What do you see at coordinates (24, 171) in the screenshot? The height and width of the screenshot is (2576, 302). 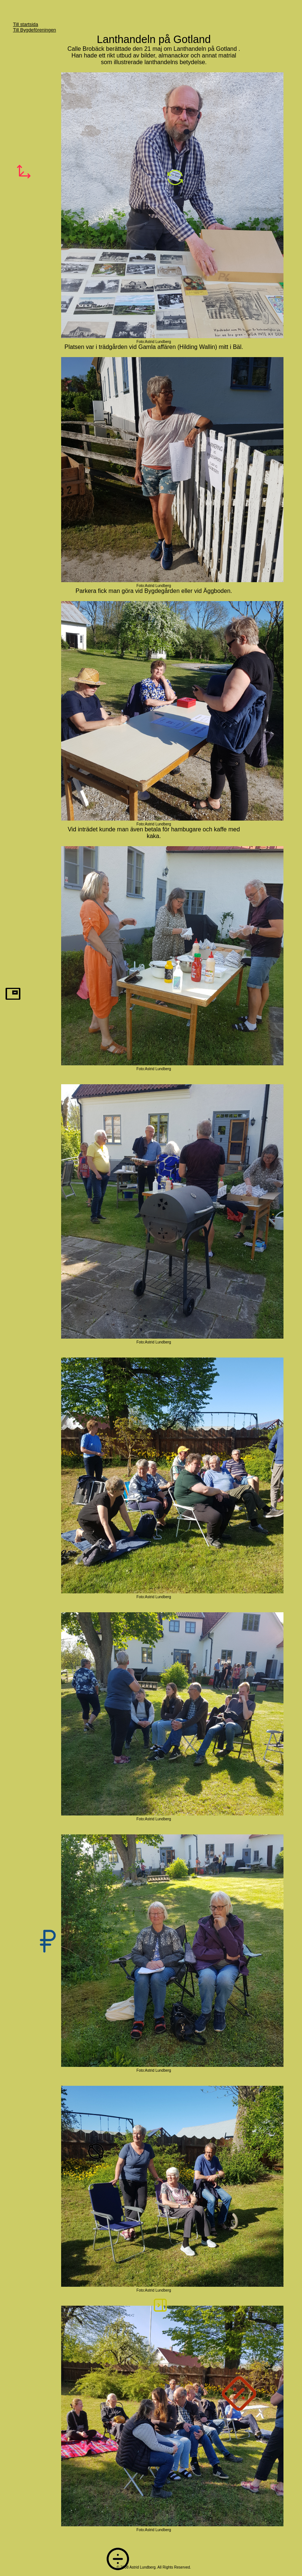 I see `move or transform object in 3d space` at bounding box center [24, 171].